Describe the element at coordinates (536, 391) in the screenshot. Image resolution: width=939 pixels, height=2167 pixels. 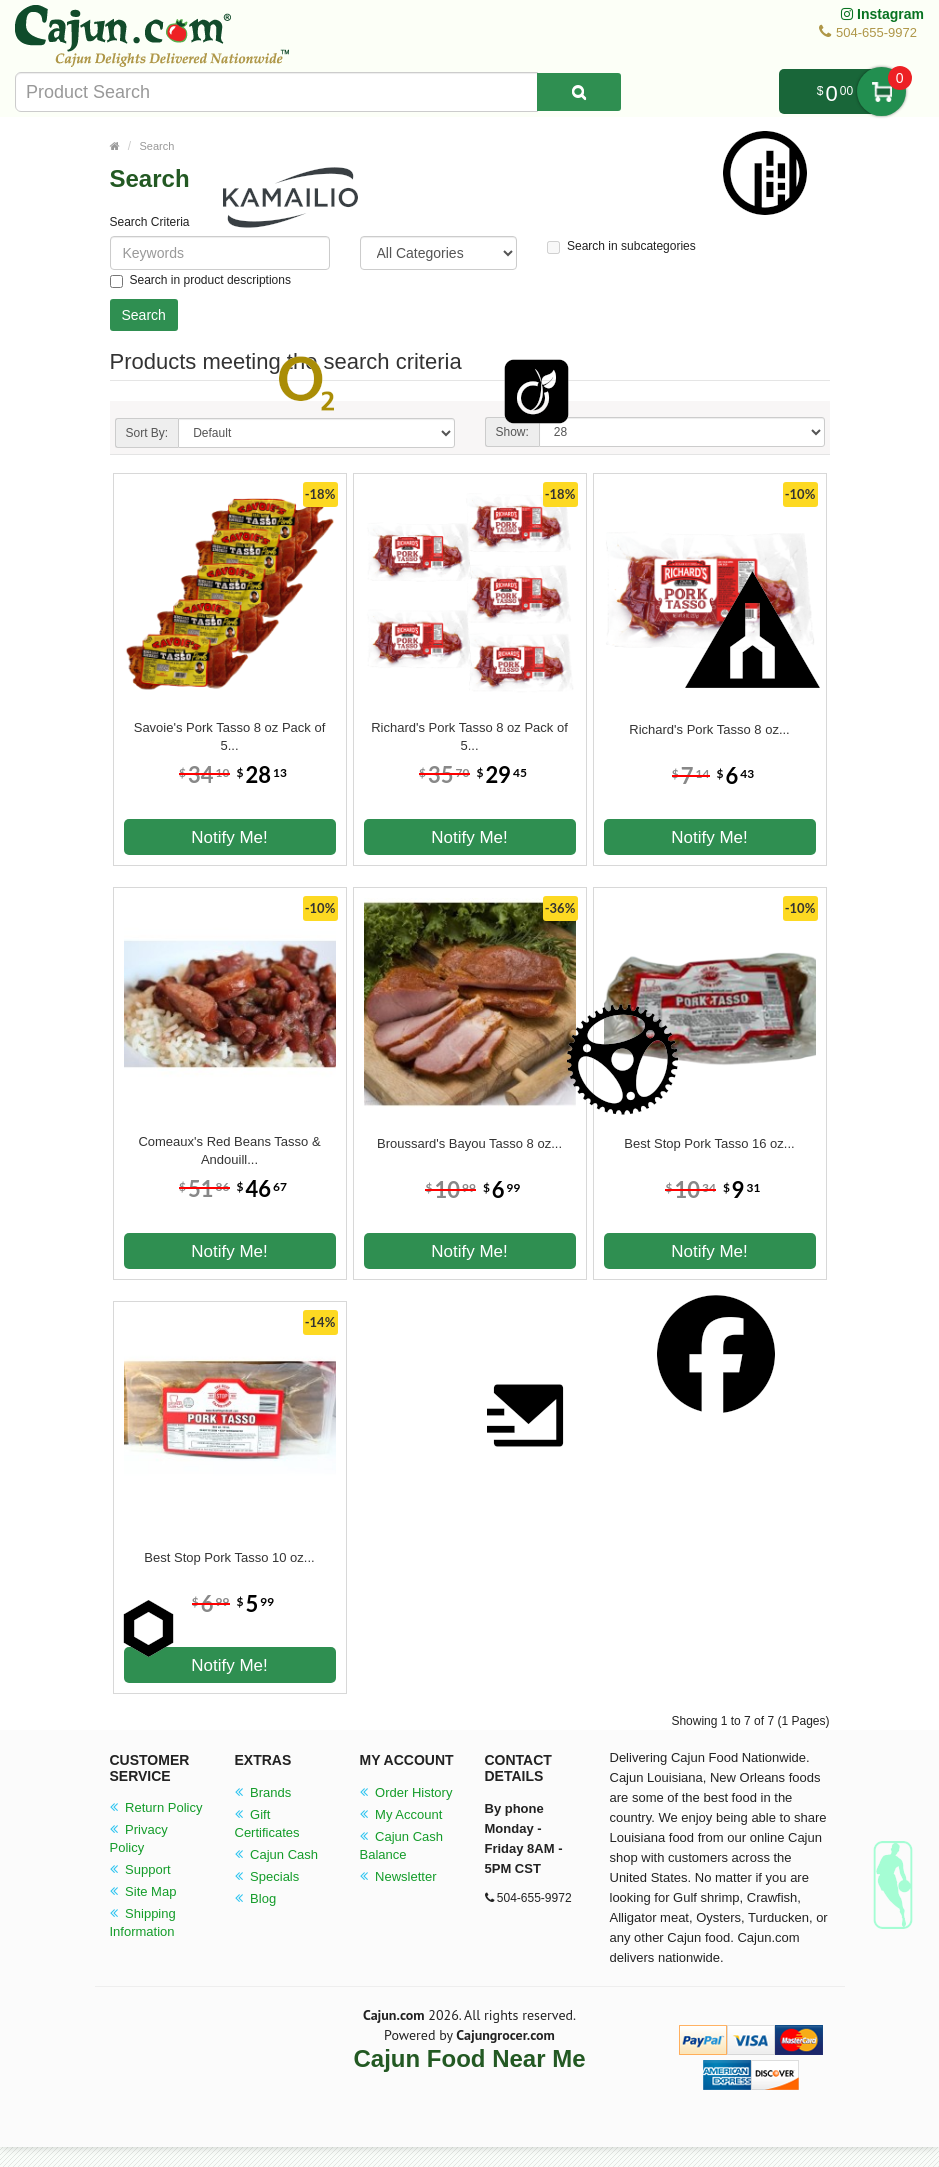
I see `viadeo social network logo` at that location.